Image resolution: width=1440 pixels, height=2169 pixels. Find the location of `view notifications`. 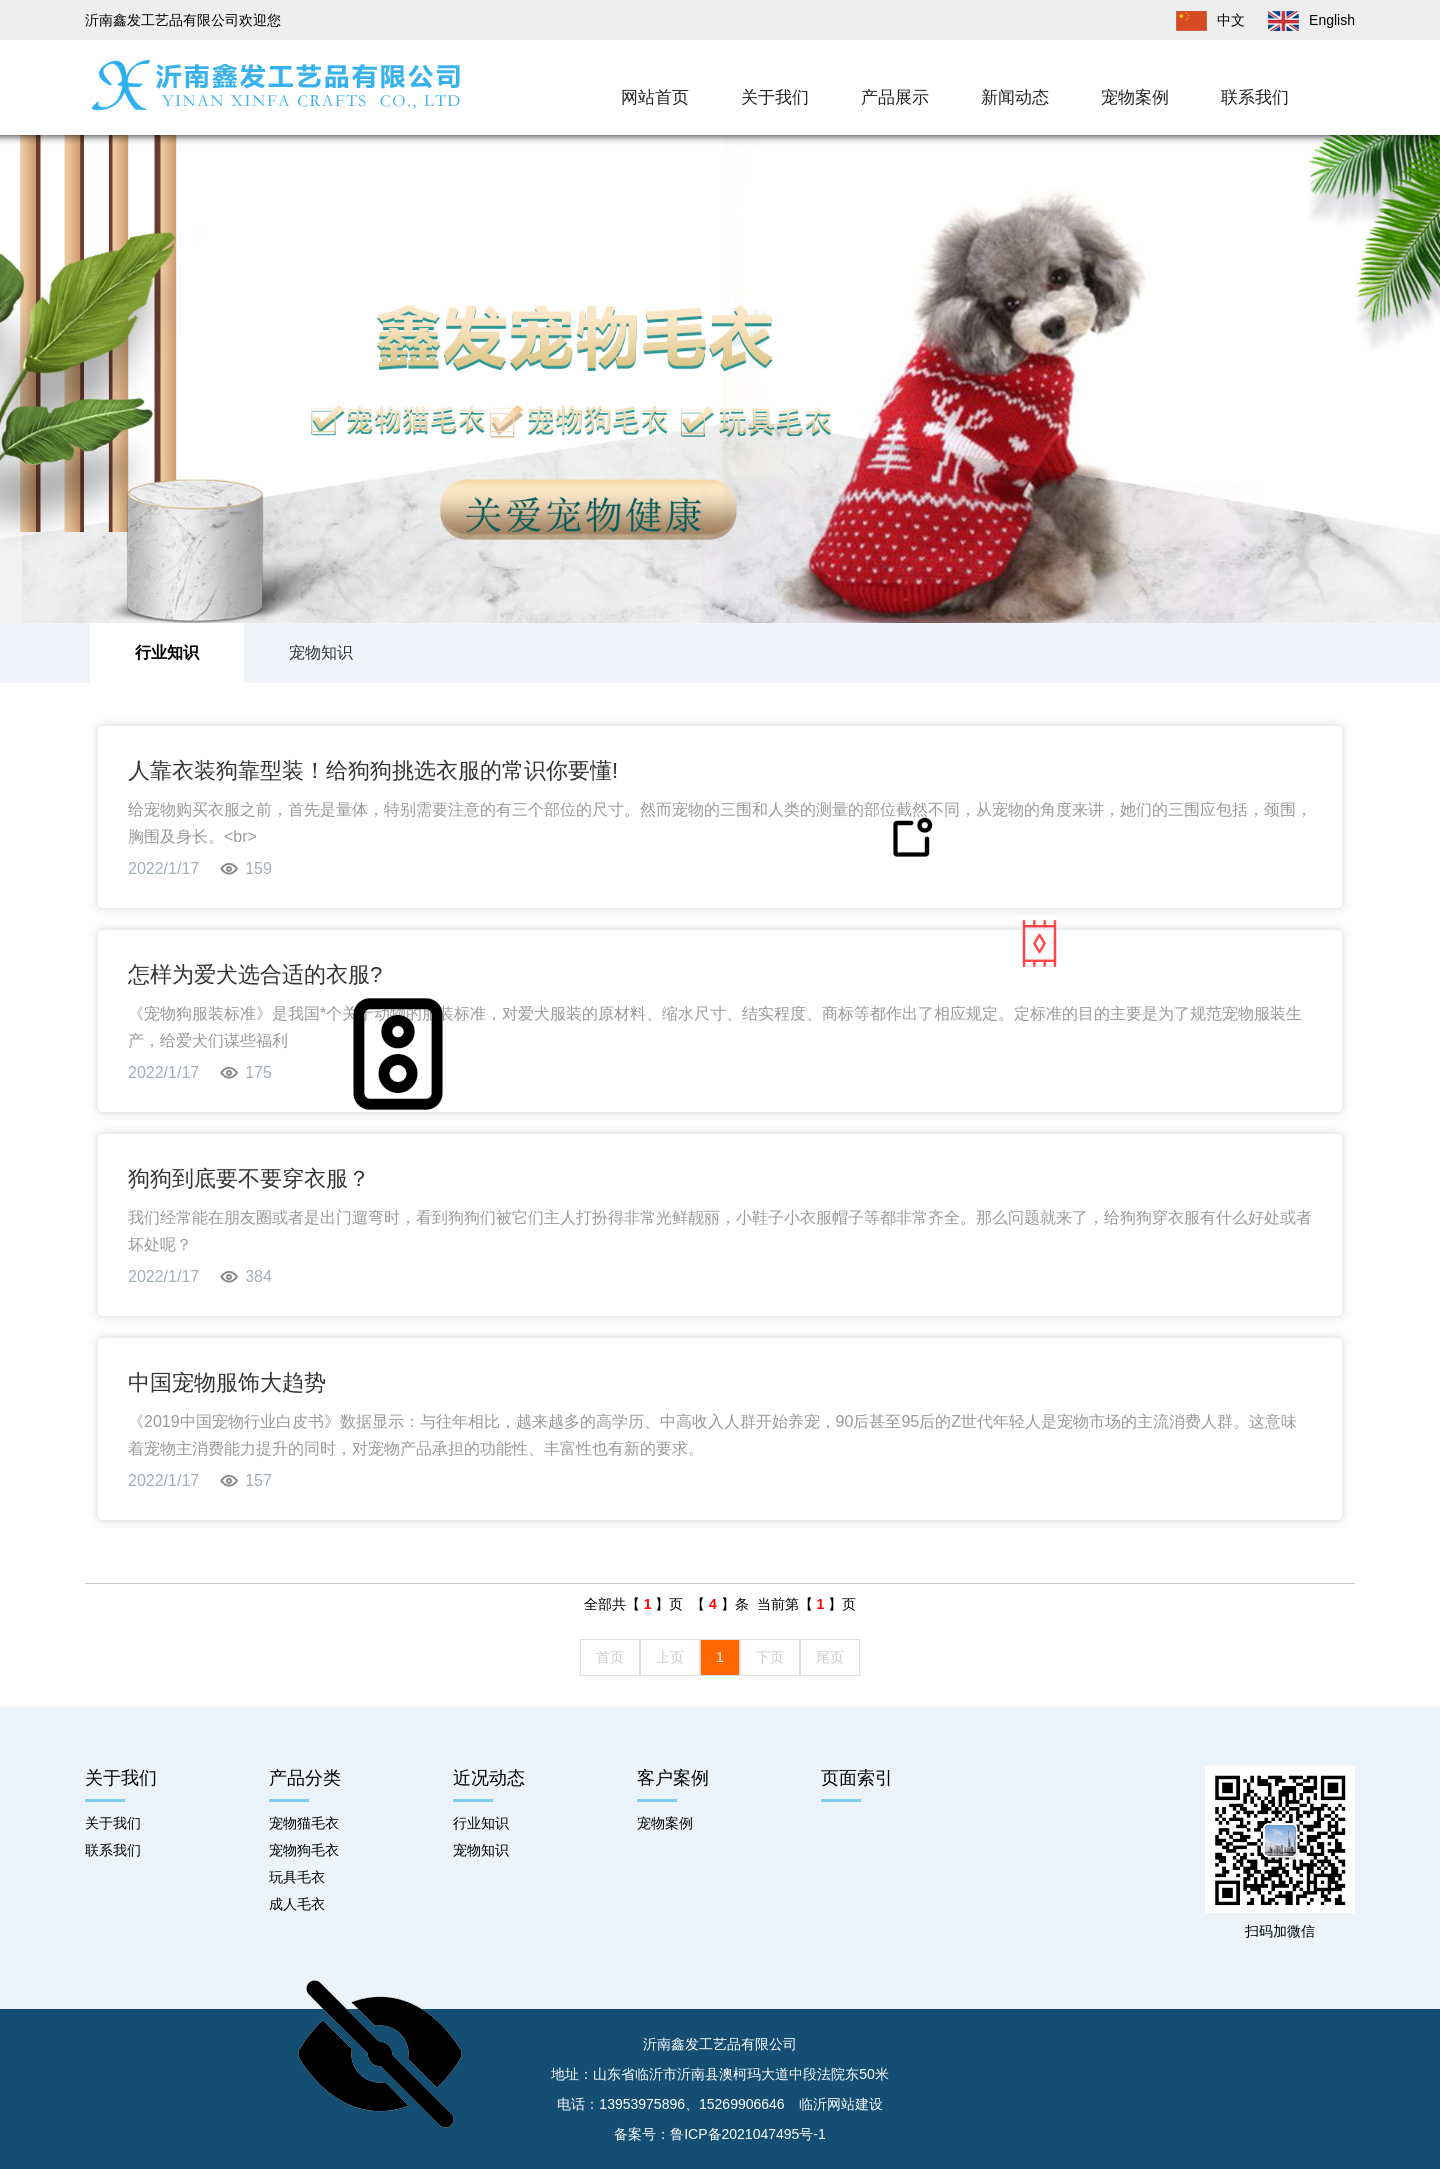

view notifications is located at coordinates (912, 838).